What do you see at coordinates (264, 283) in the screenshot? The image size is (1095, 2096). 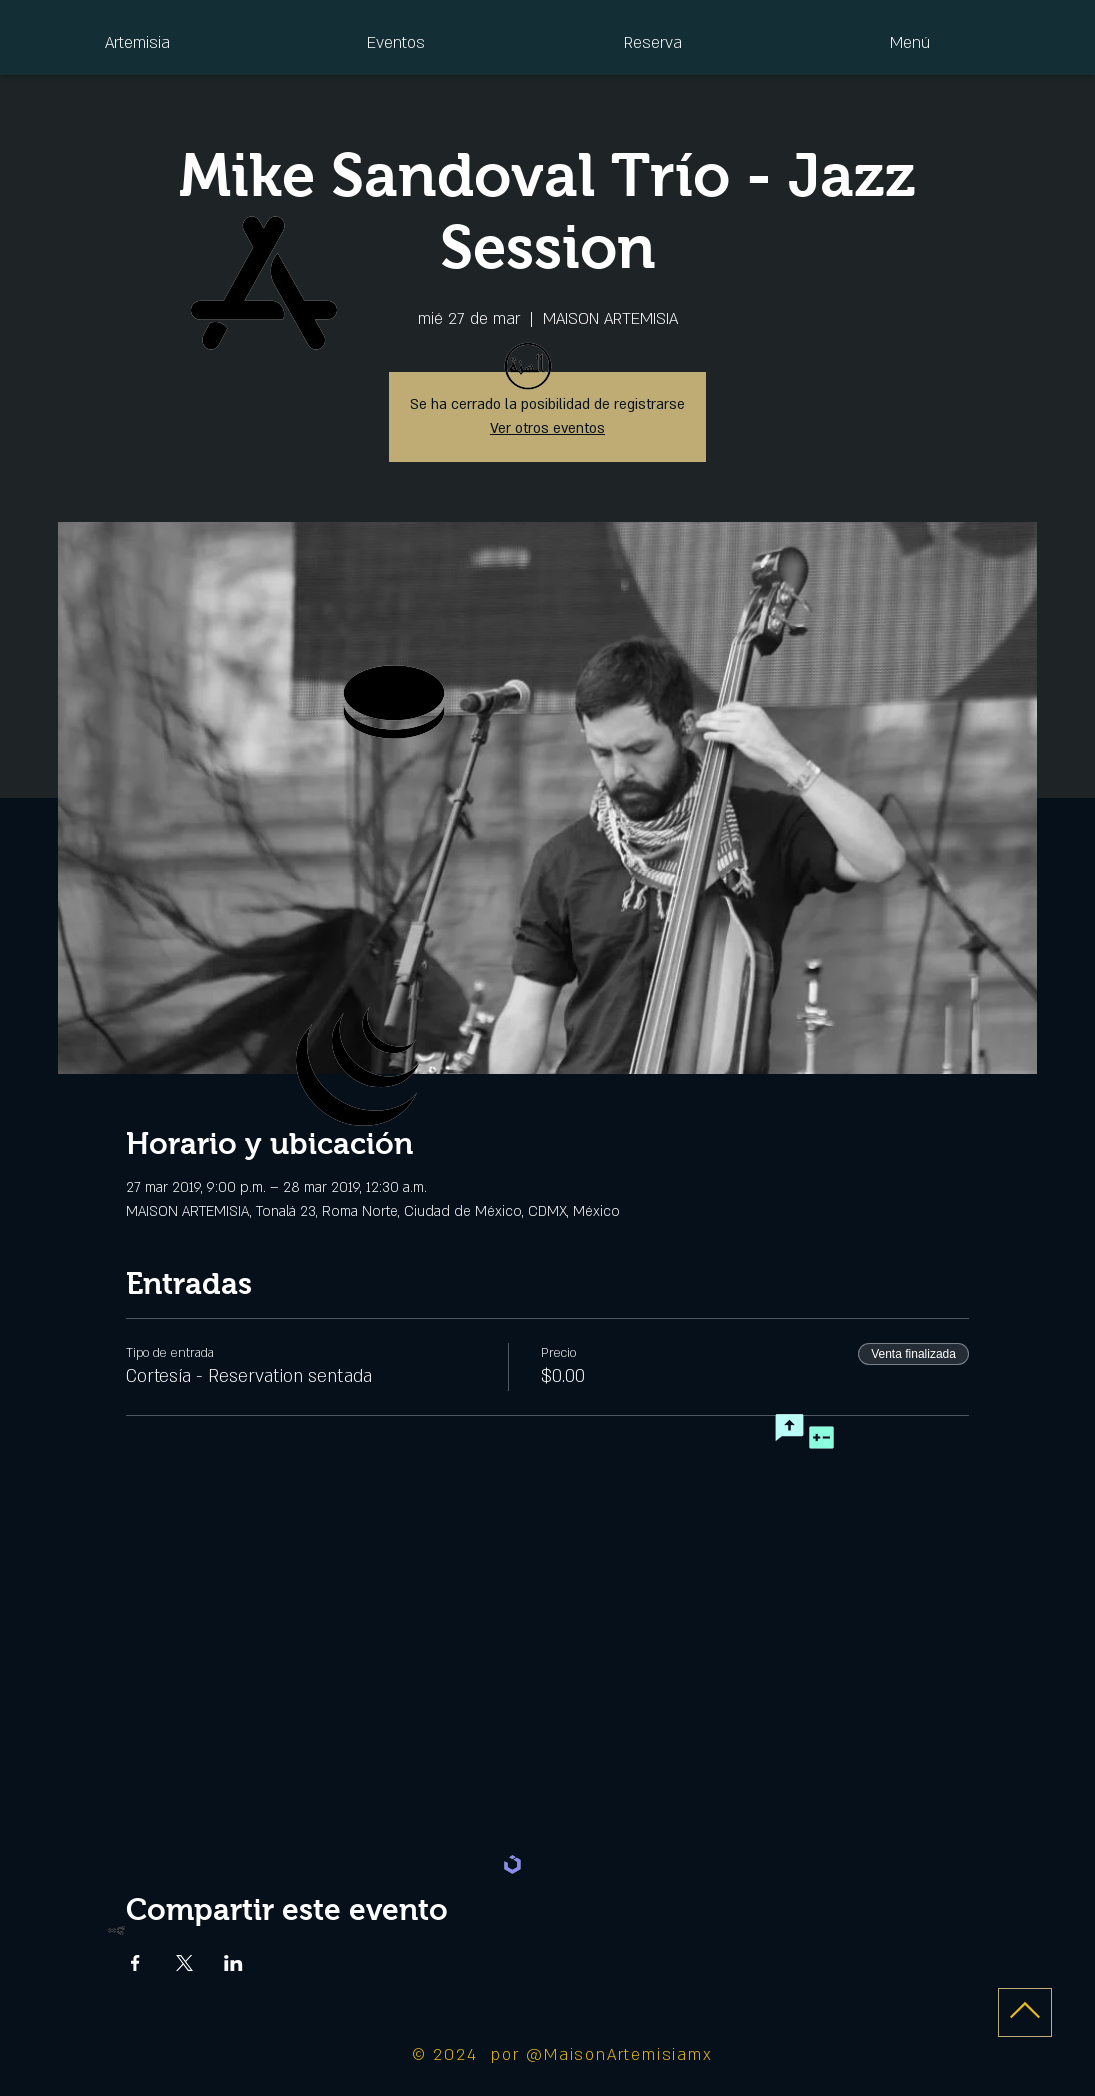 I see `open the App Store` at bounding box center [264, 283].